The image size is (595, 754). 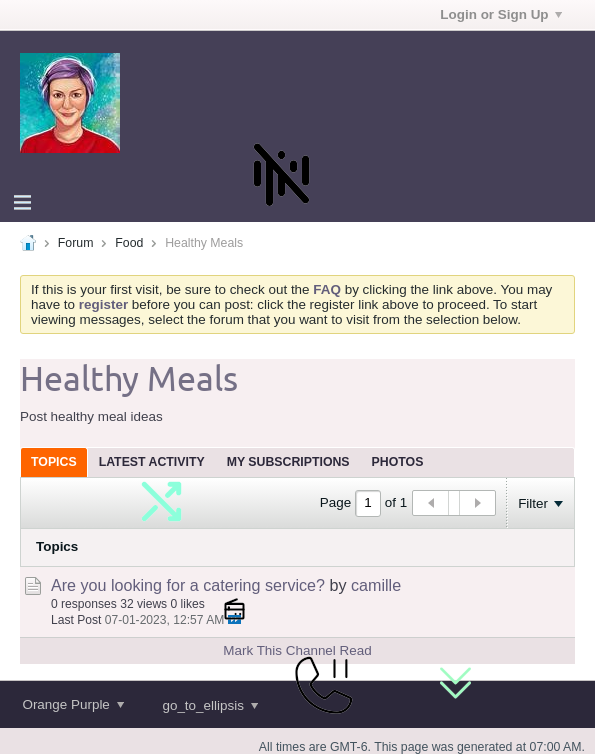 I want to click on mute or disable audio input, so click(x=281, y=173).